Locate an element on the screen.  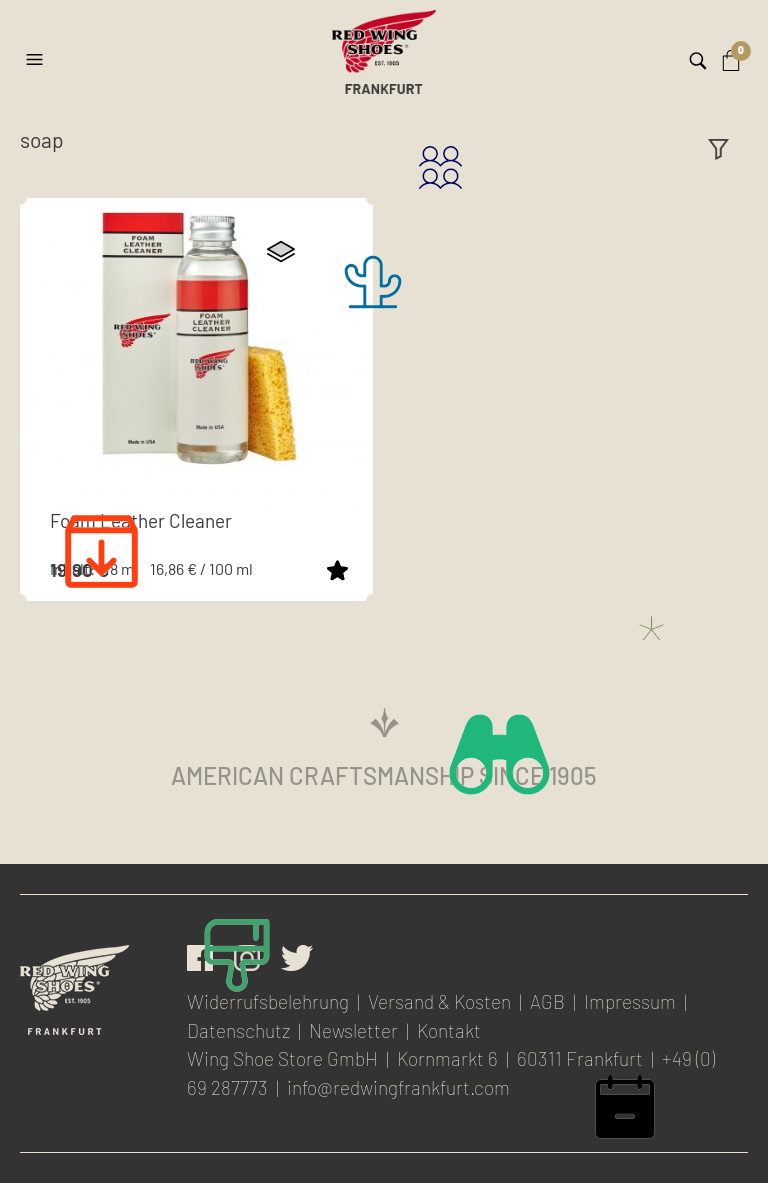
indicates a required field in a form is located at coordinates (651, 629).